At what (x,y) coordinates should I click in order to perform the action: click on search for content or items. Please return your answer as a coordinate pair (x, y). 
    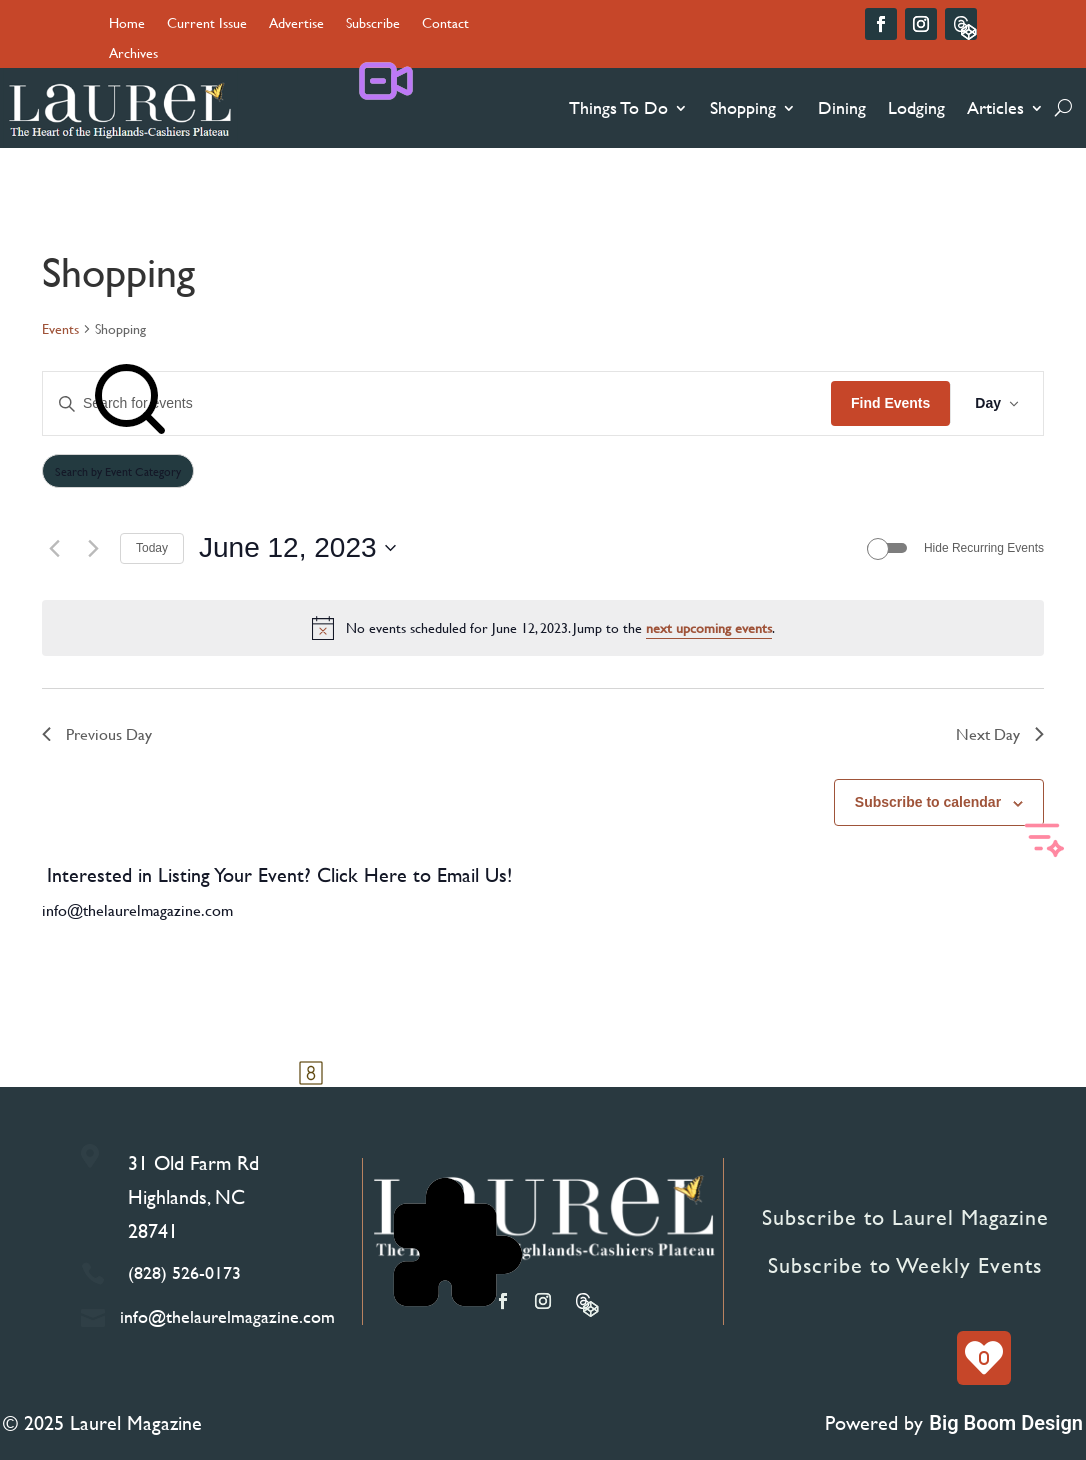
    Looking at the image, I should click on (130, 399).